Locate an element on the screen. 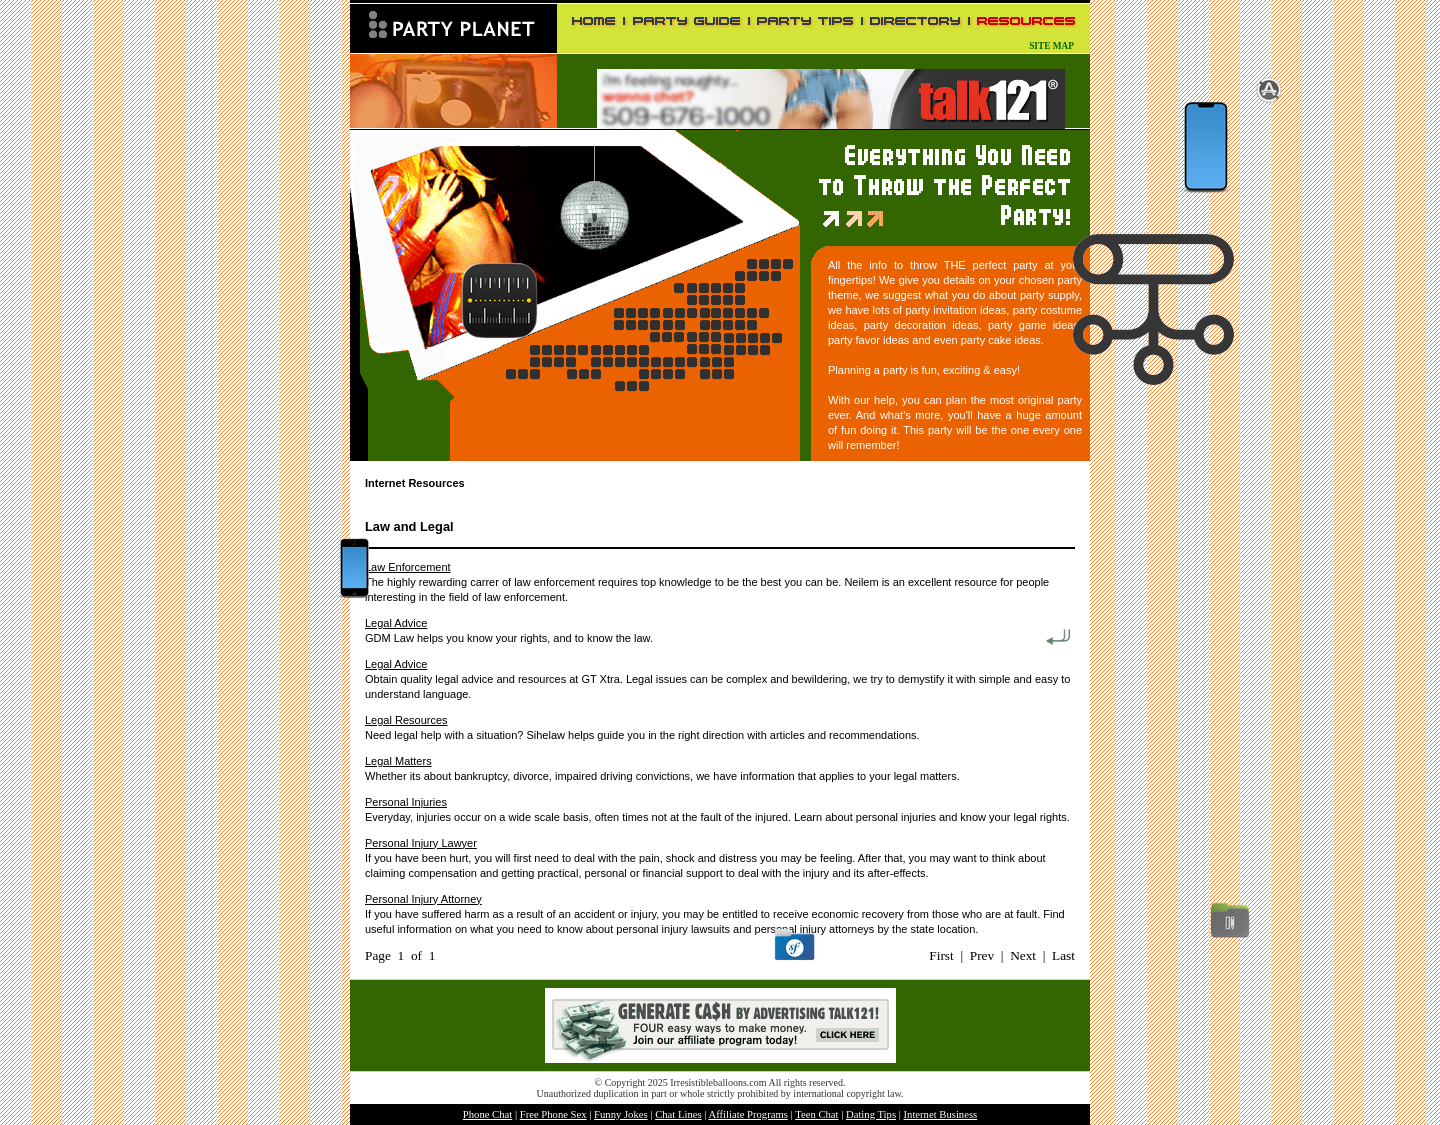  open templates folder is located at coordinates (1230, 920).